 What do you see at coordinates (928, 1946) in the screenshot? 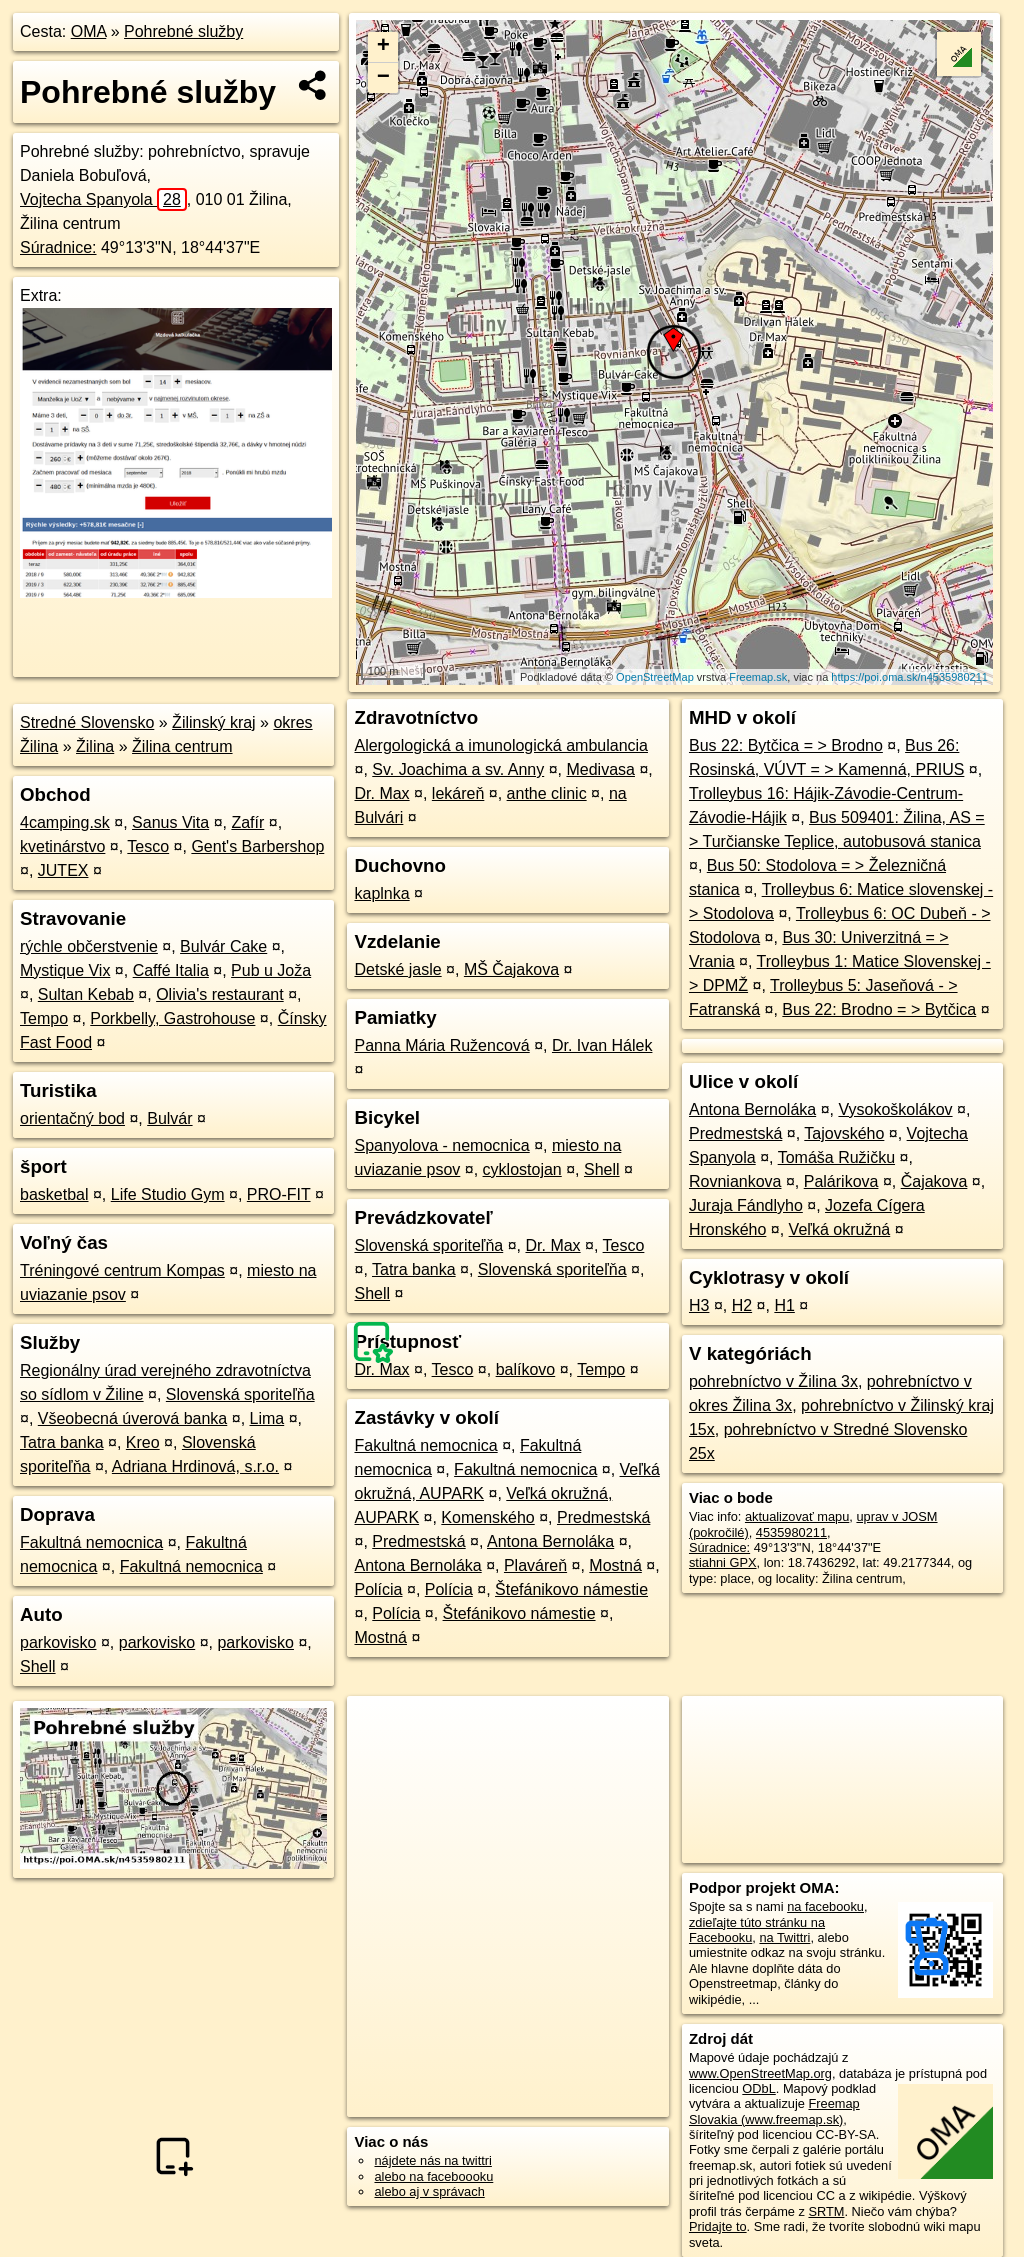
I see `kitchen blender appliance icon` at bounding box center [928, 1946].